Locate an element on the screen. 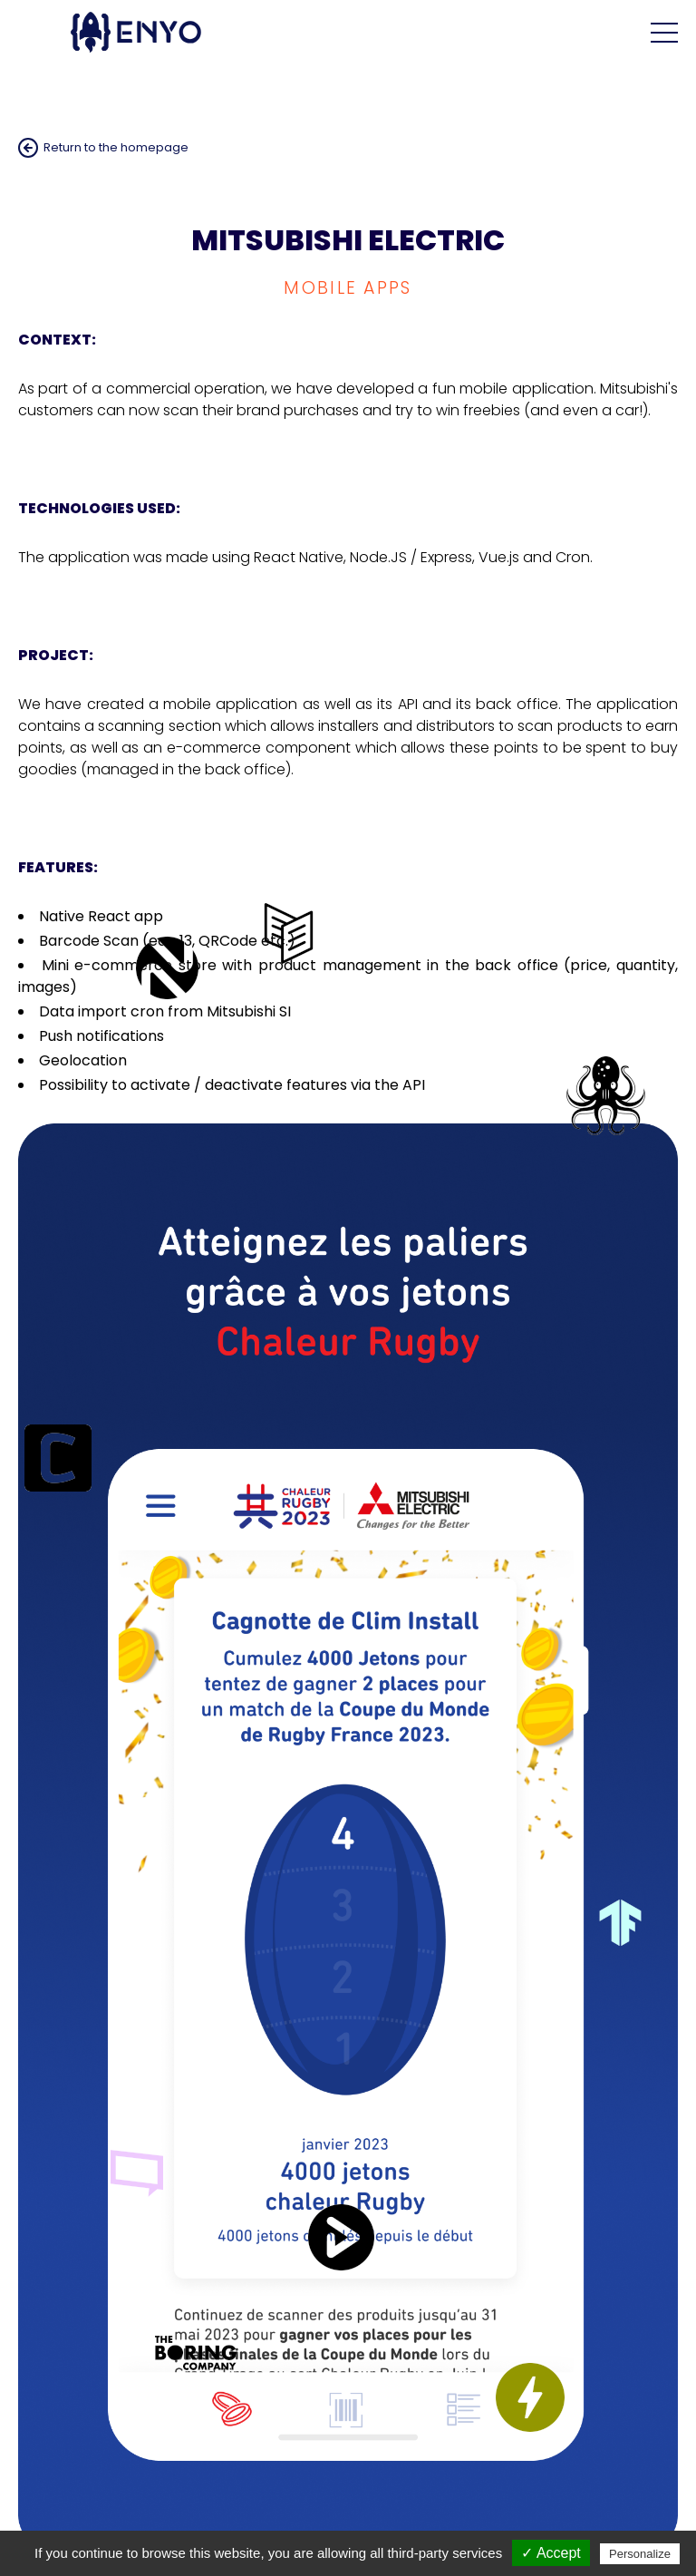 This screenshot has width=696, height=2576. open XSplit broadcasting software is located at coordinates (137, 2173).